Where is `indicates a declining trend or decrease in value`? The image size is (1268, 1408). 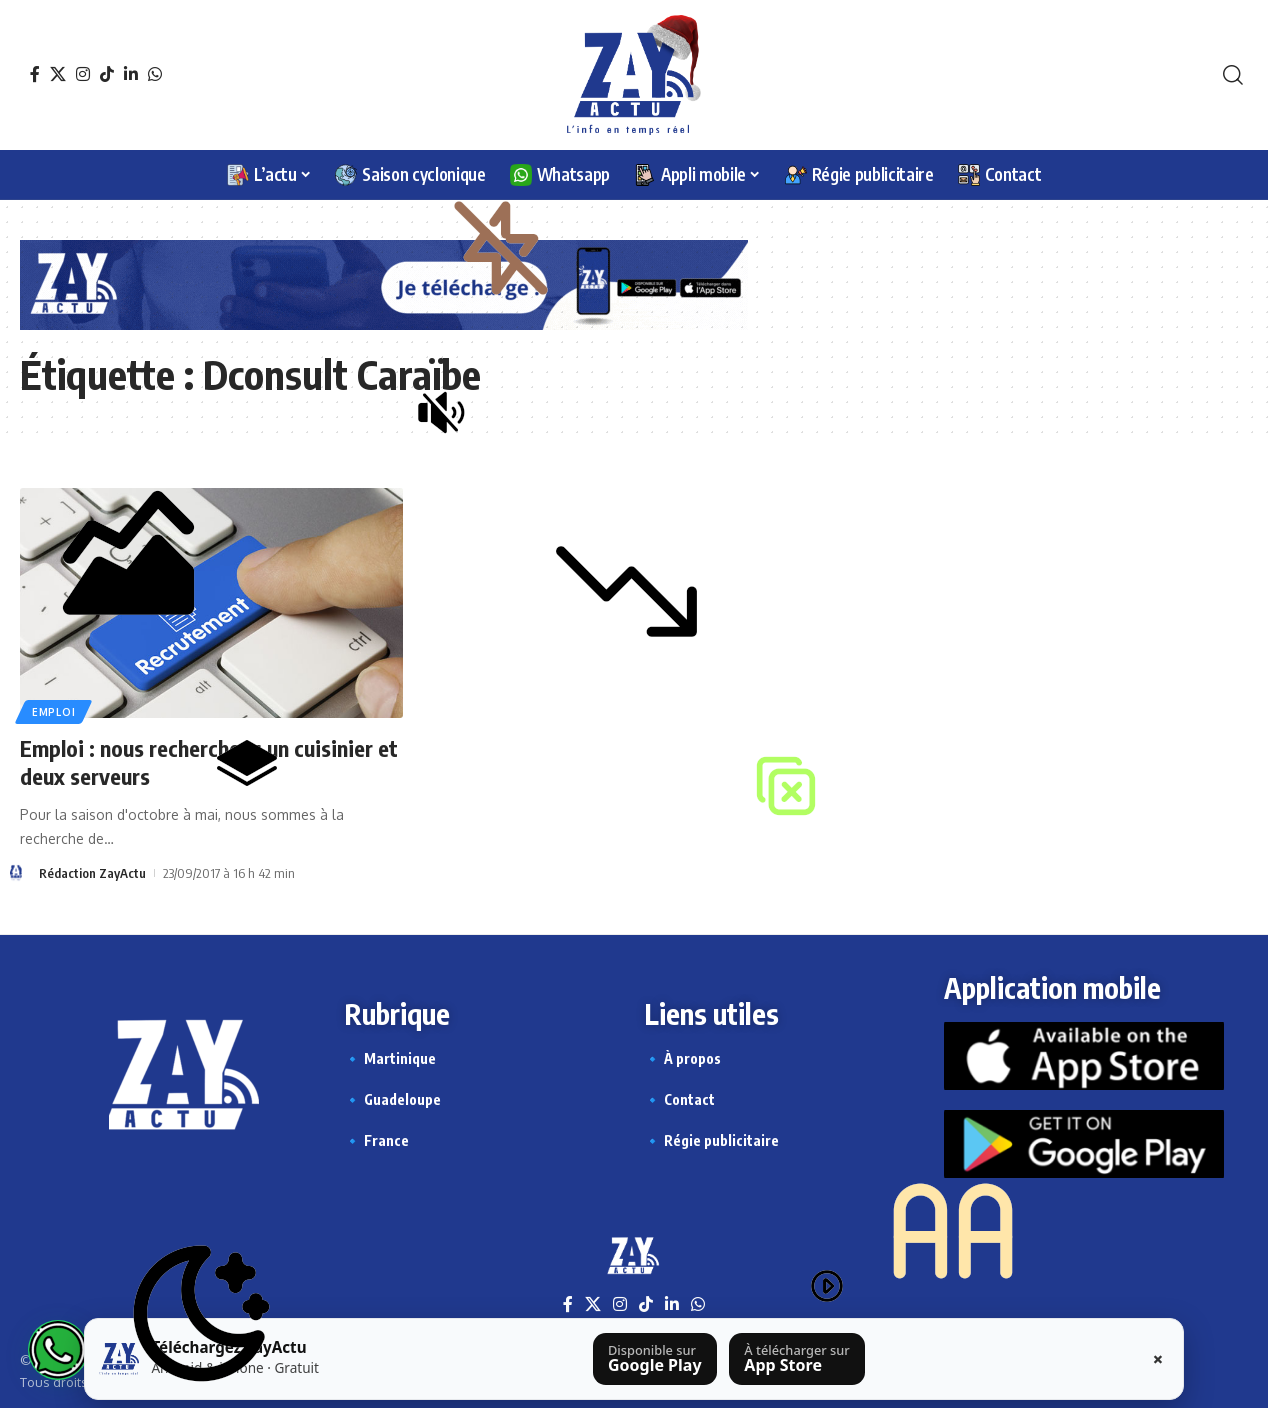
indicates a declining trend or decrease in value is located at coordinates (626, 591).